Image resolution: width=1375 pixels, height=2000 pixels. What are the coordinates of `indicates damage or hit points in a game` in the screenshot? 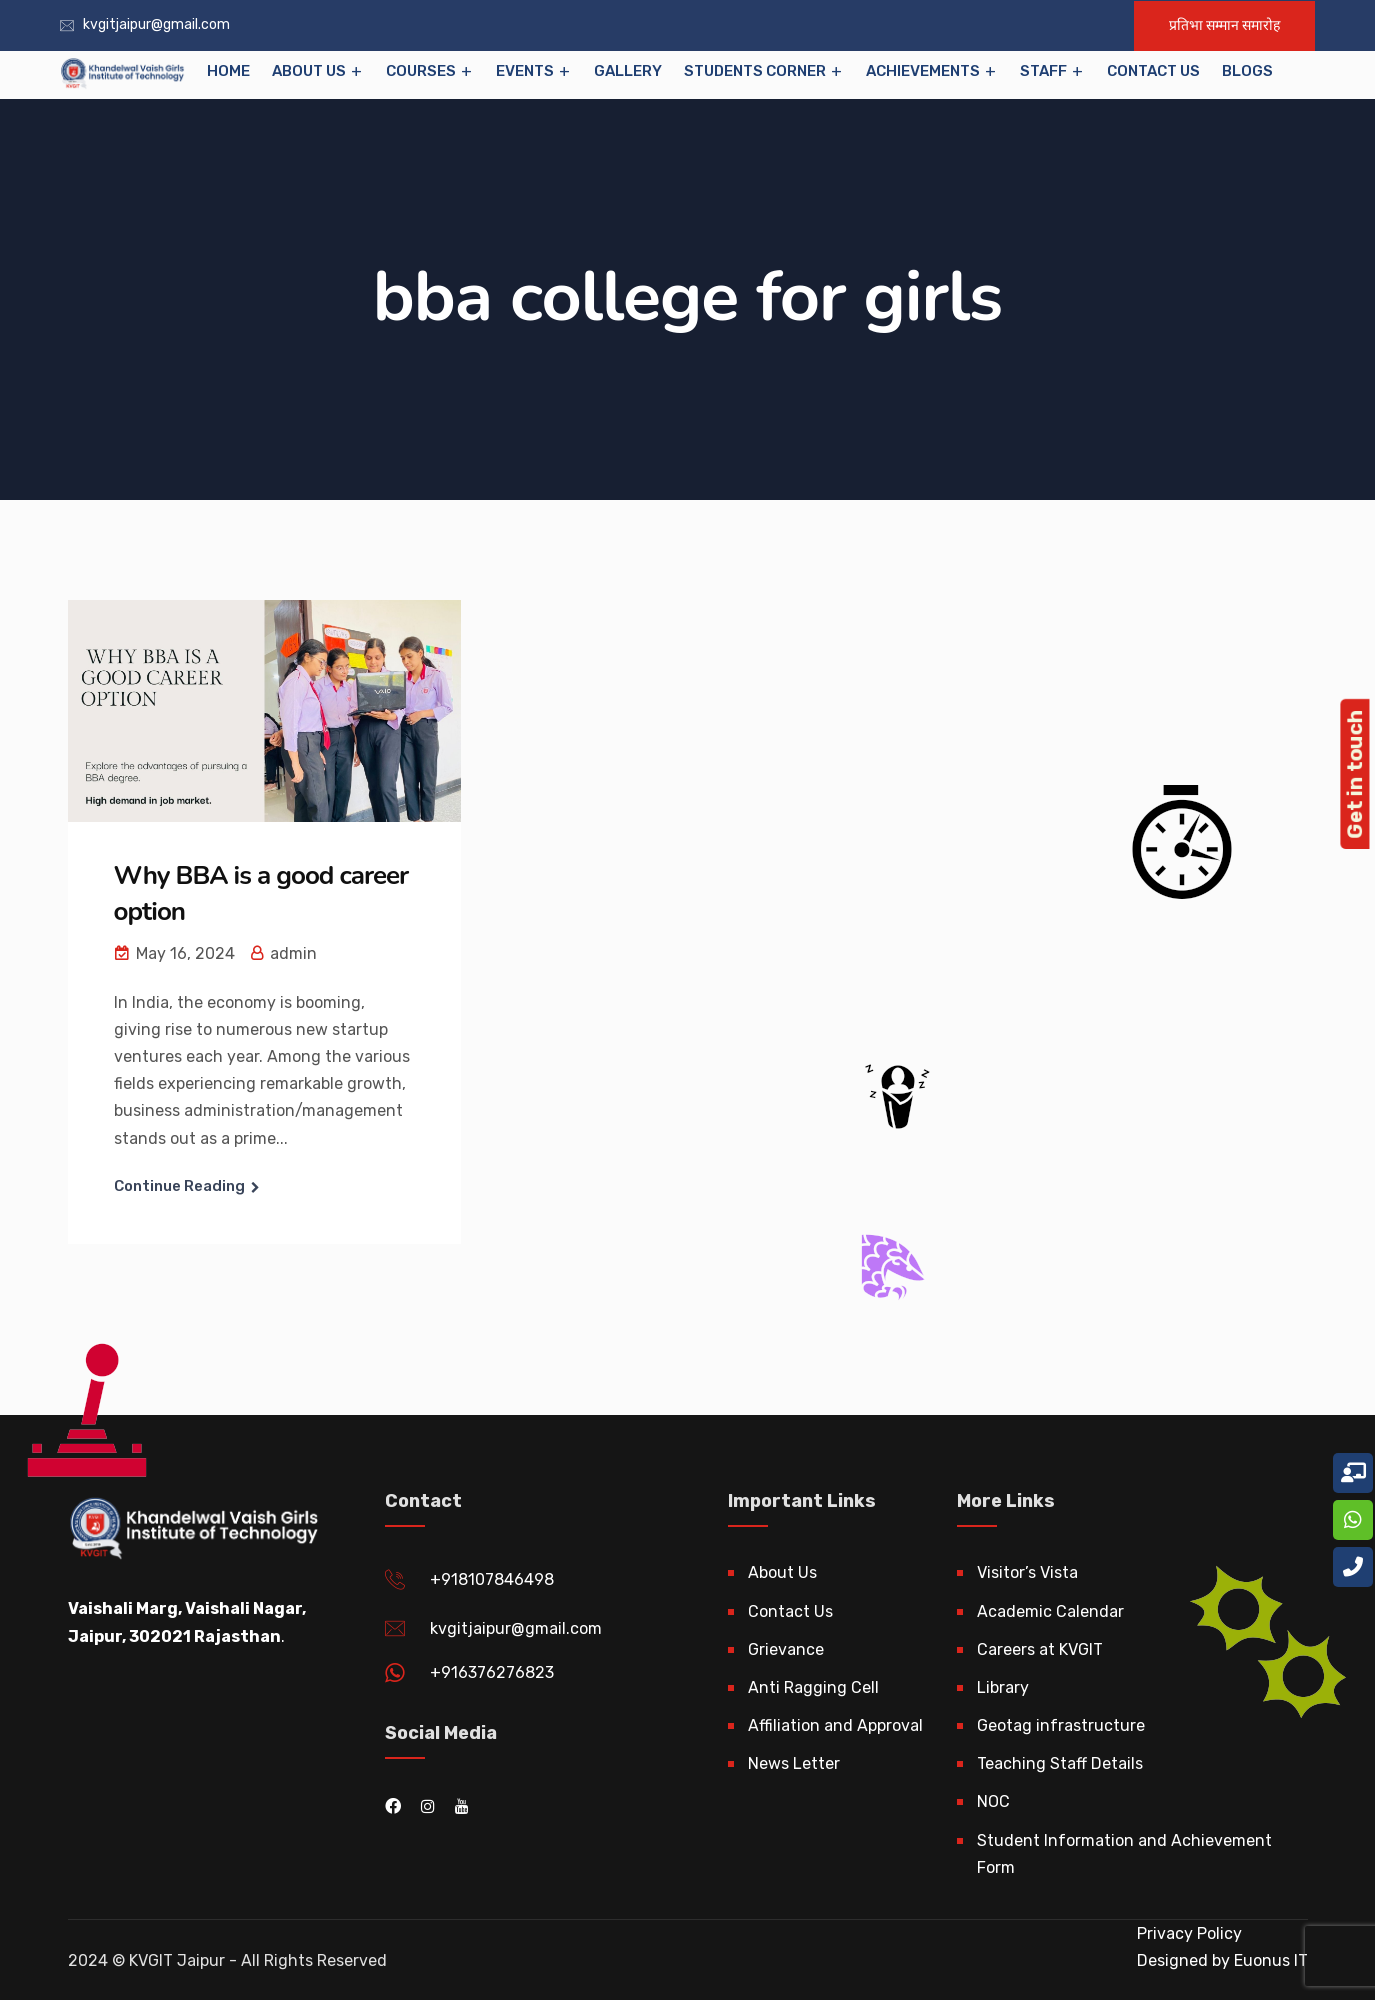 It's located at (1266, 1642).